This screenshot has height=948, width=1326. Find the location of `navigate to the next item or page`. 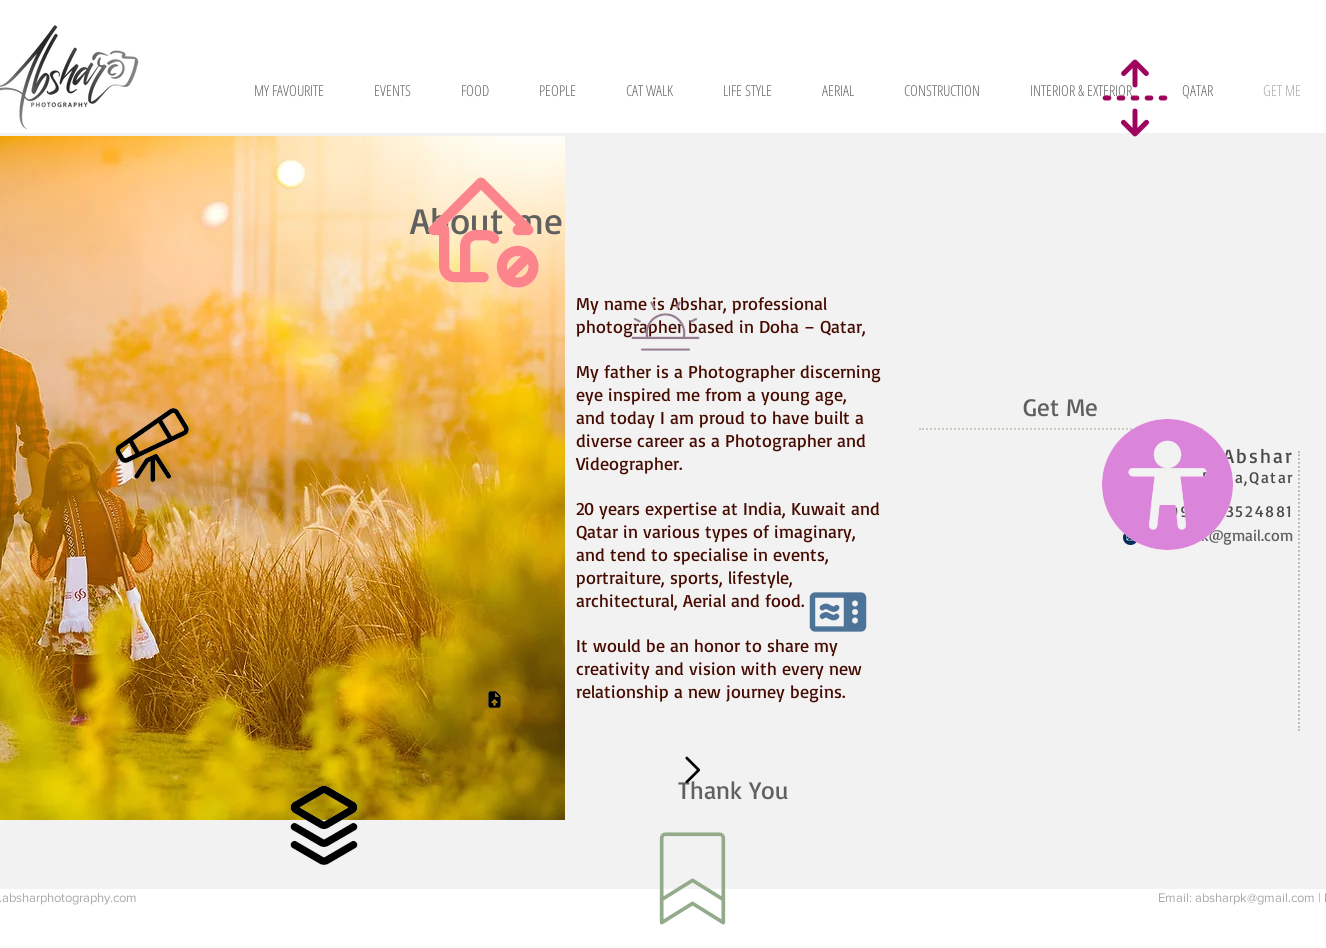

navigate to the next item or page is located at coordinates (692, 770).